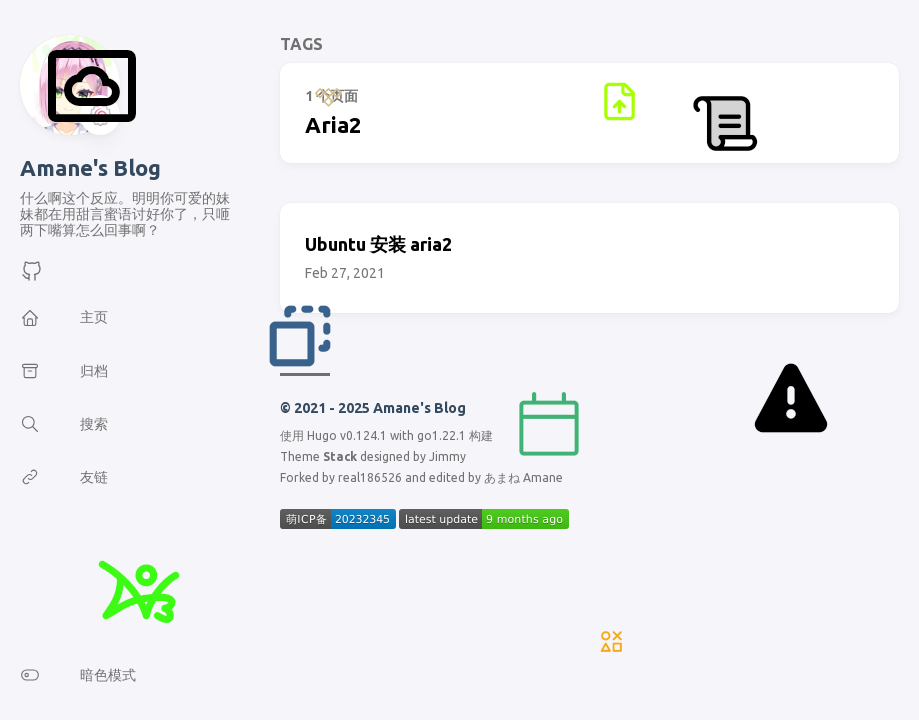 This screenshot has width=919, height=720. I want to click on access daydream or screensaver settings, so click(92, 86).